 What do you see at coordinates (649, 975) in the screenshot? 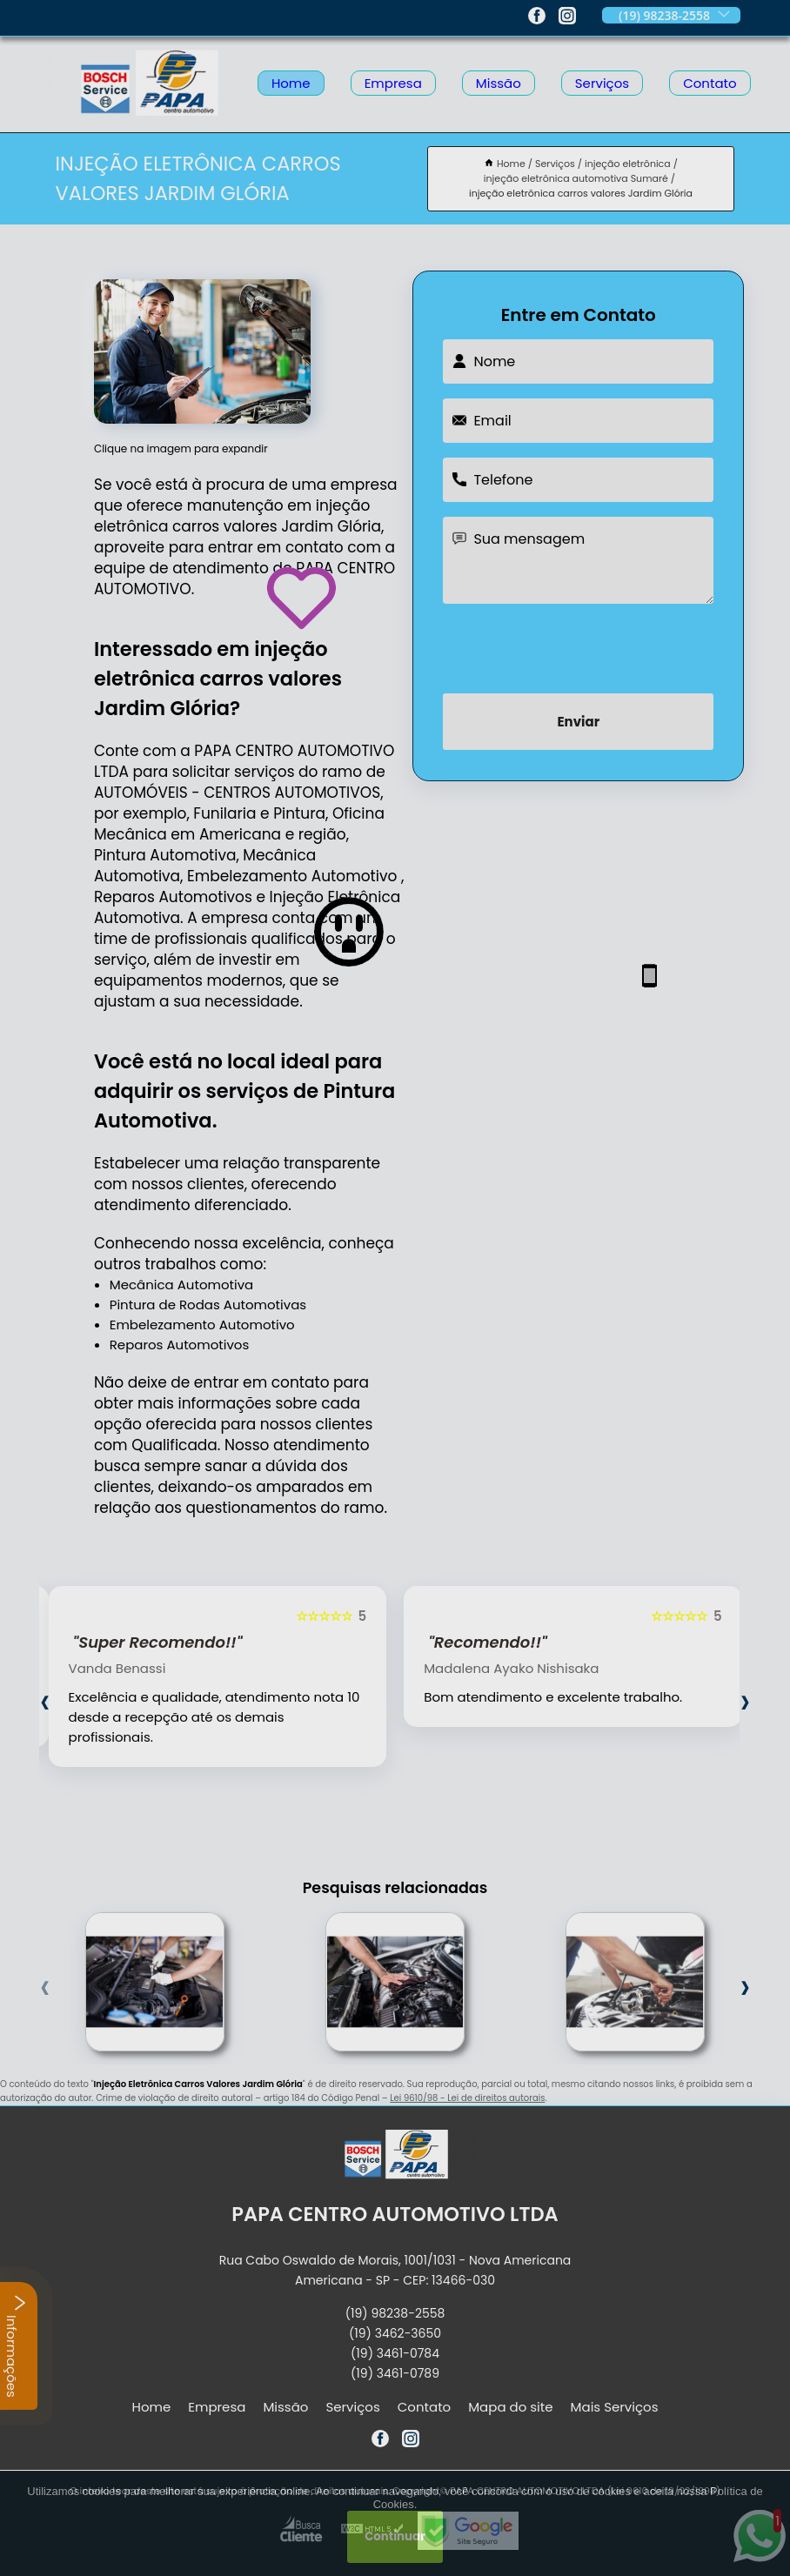
I see `set this device as your primary phone` at bounding box center [649, 975].